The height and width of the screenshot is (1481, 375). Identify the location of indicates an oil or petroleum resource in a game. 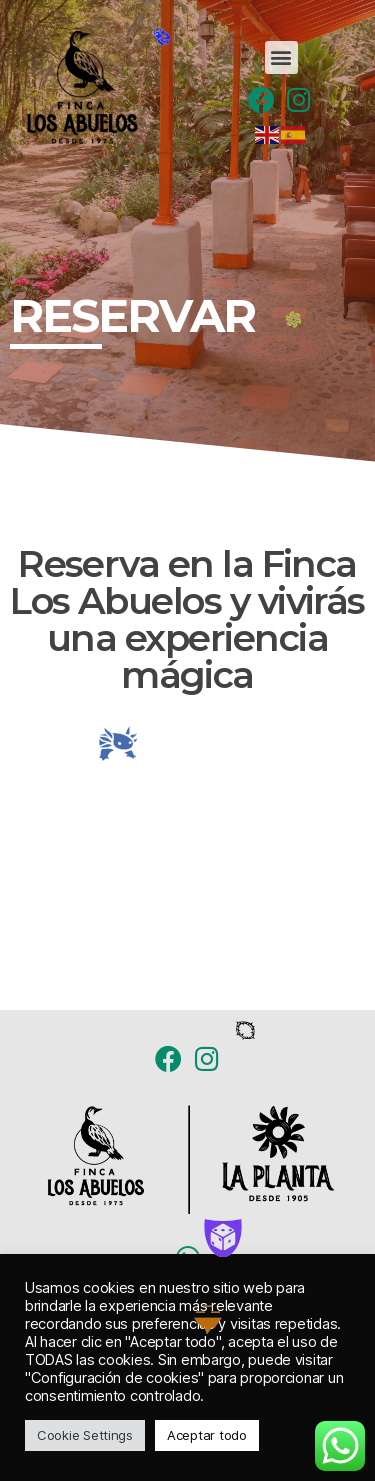
(293, 319).